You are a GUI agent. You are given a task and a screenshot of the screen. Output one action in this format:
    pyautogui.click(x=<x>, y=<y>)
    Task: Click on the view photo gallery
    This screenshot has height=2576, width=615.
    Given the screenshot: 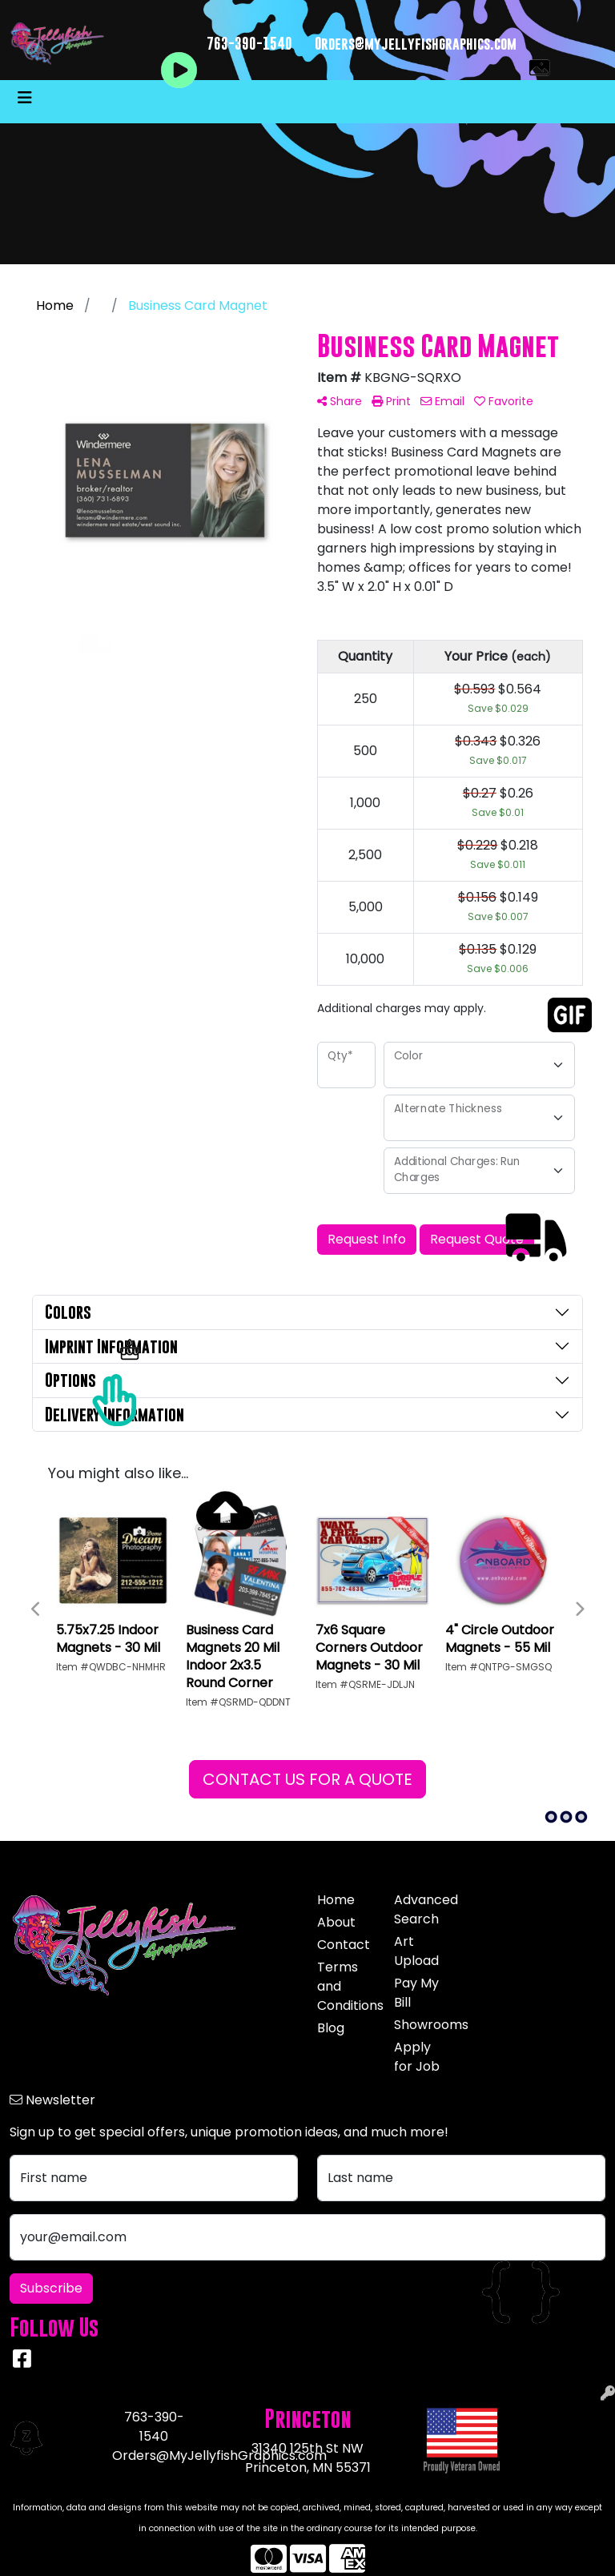 What is the action you would take?
    pyautogui.click(x=539, y=67)
    